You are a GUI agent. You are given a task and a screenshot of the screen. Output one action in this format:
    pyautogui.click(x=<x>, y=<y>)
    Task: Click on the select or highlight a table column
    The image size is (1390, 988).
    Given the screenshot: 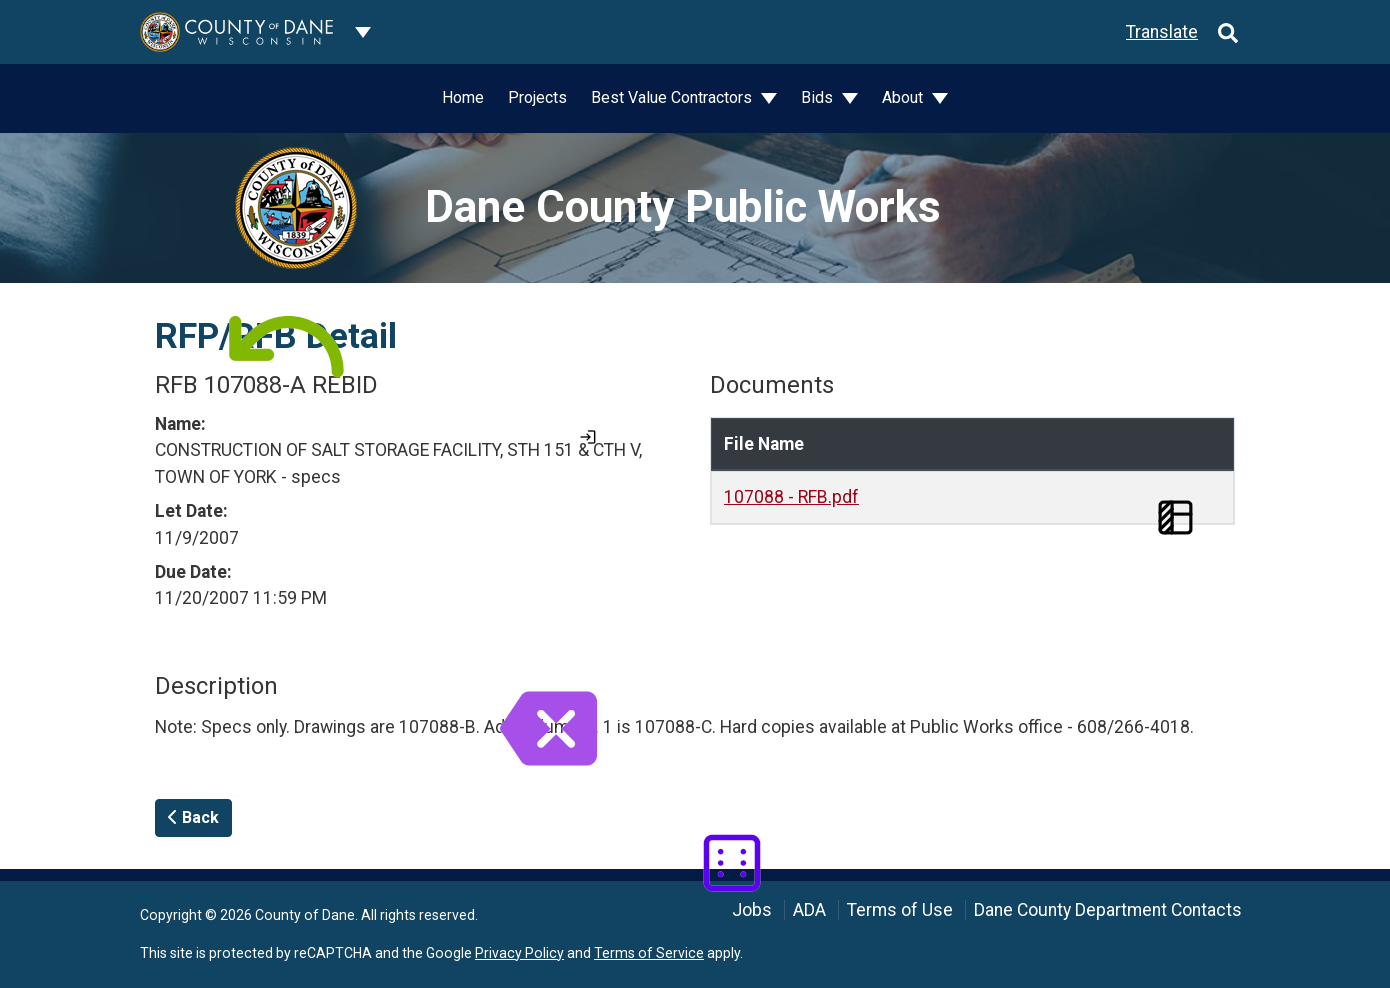 What is the action you would take?
    pyautogui.click(x=1175, y=517)
    